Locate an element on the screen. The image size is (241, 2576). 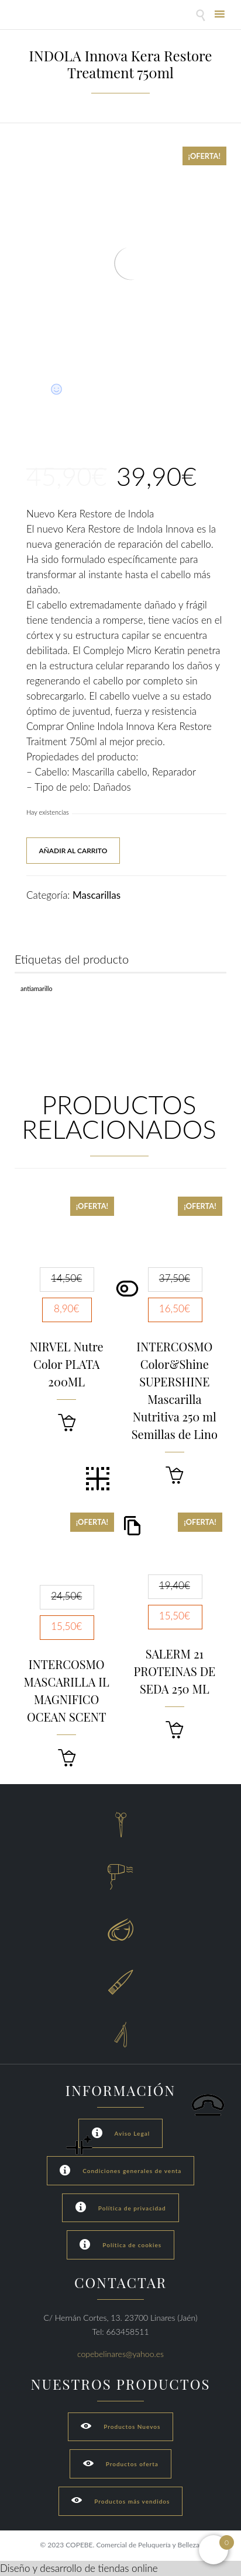
end or hang up a call is located at coordinates (208, 2105).